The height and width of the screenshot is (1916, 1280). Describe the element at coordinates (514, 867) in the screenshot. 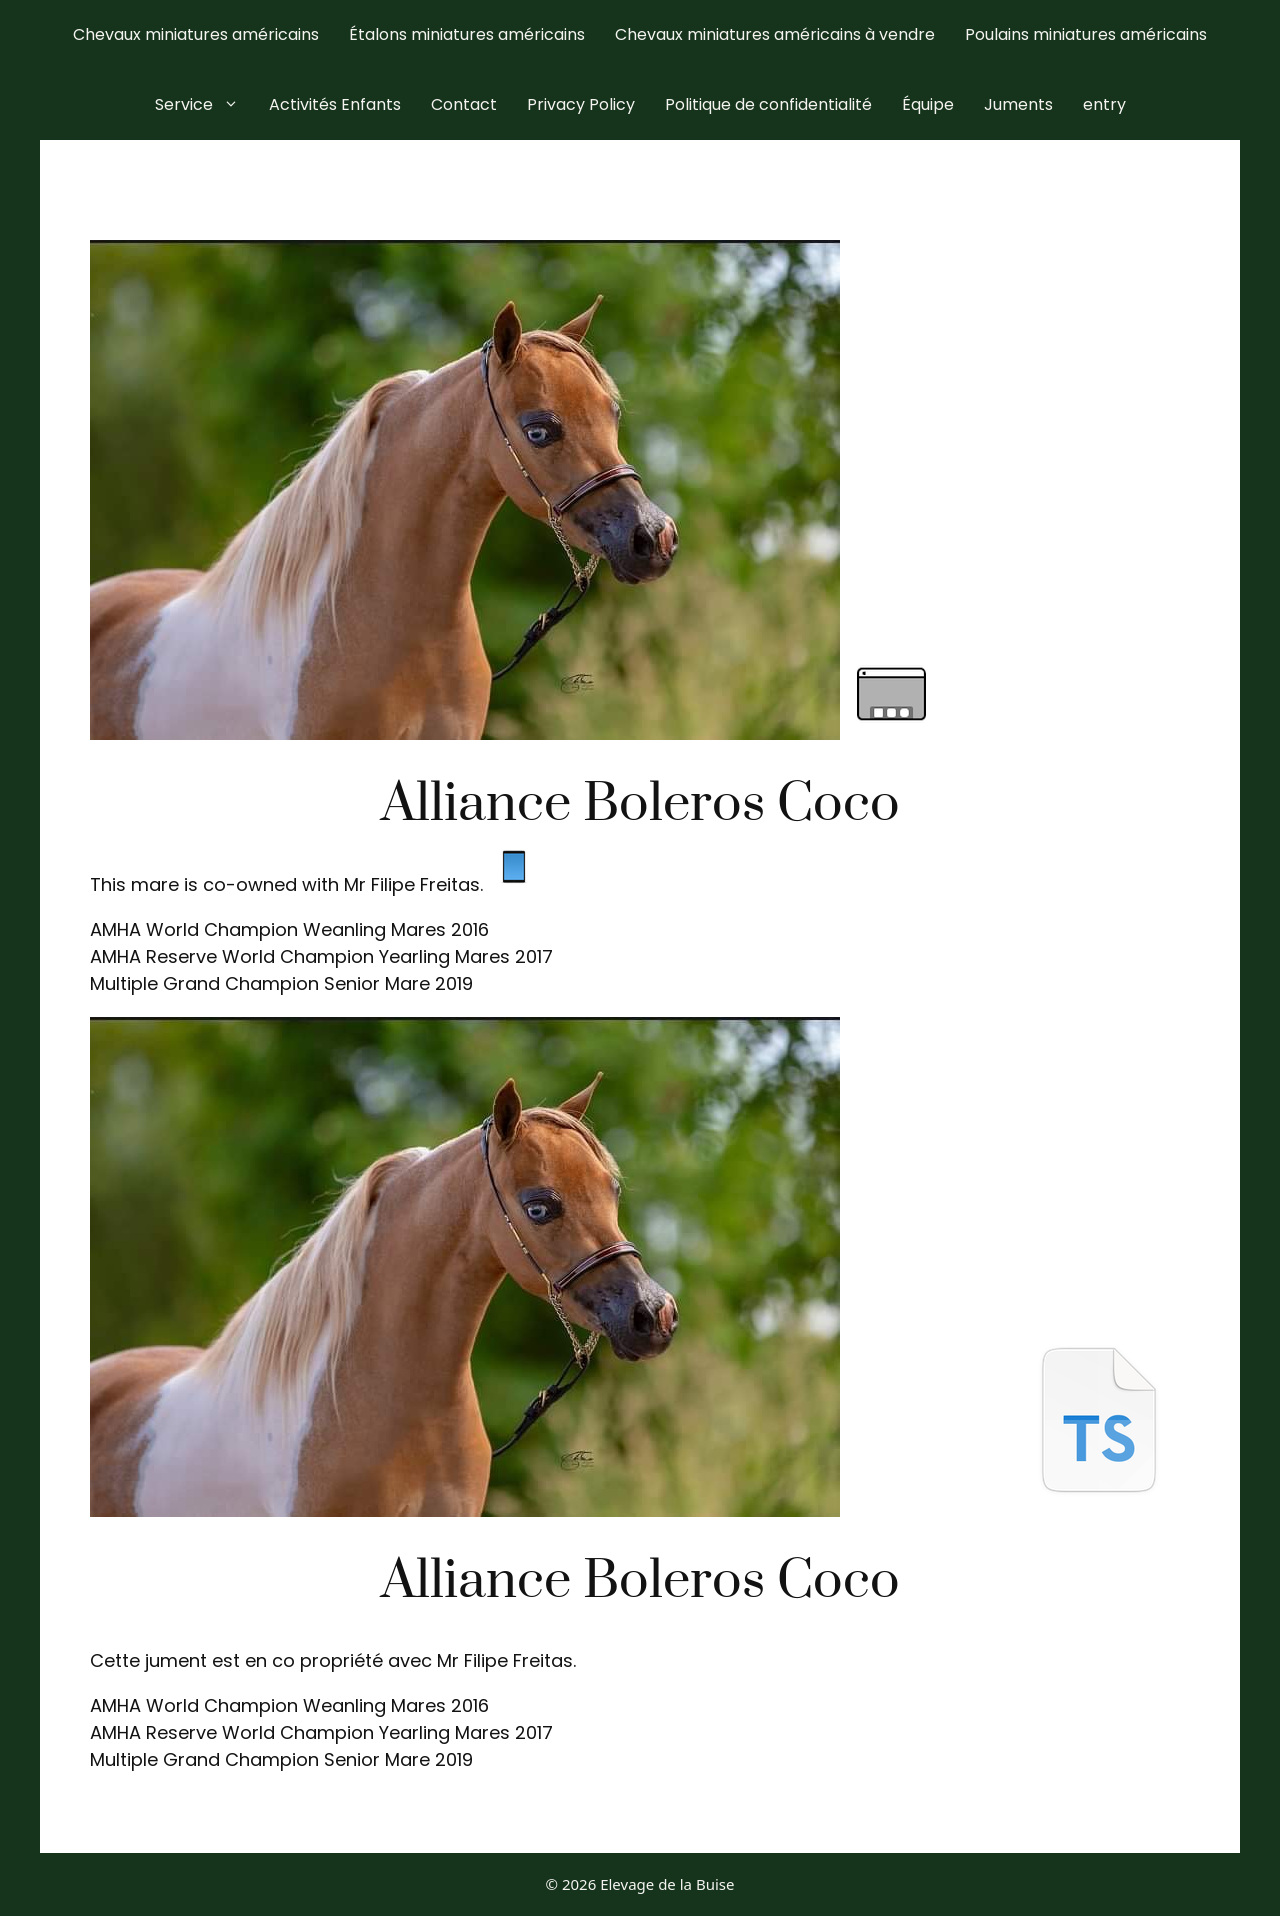

I see `iPad with cellular connectivity` at that location.